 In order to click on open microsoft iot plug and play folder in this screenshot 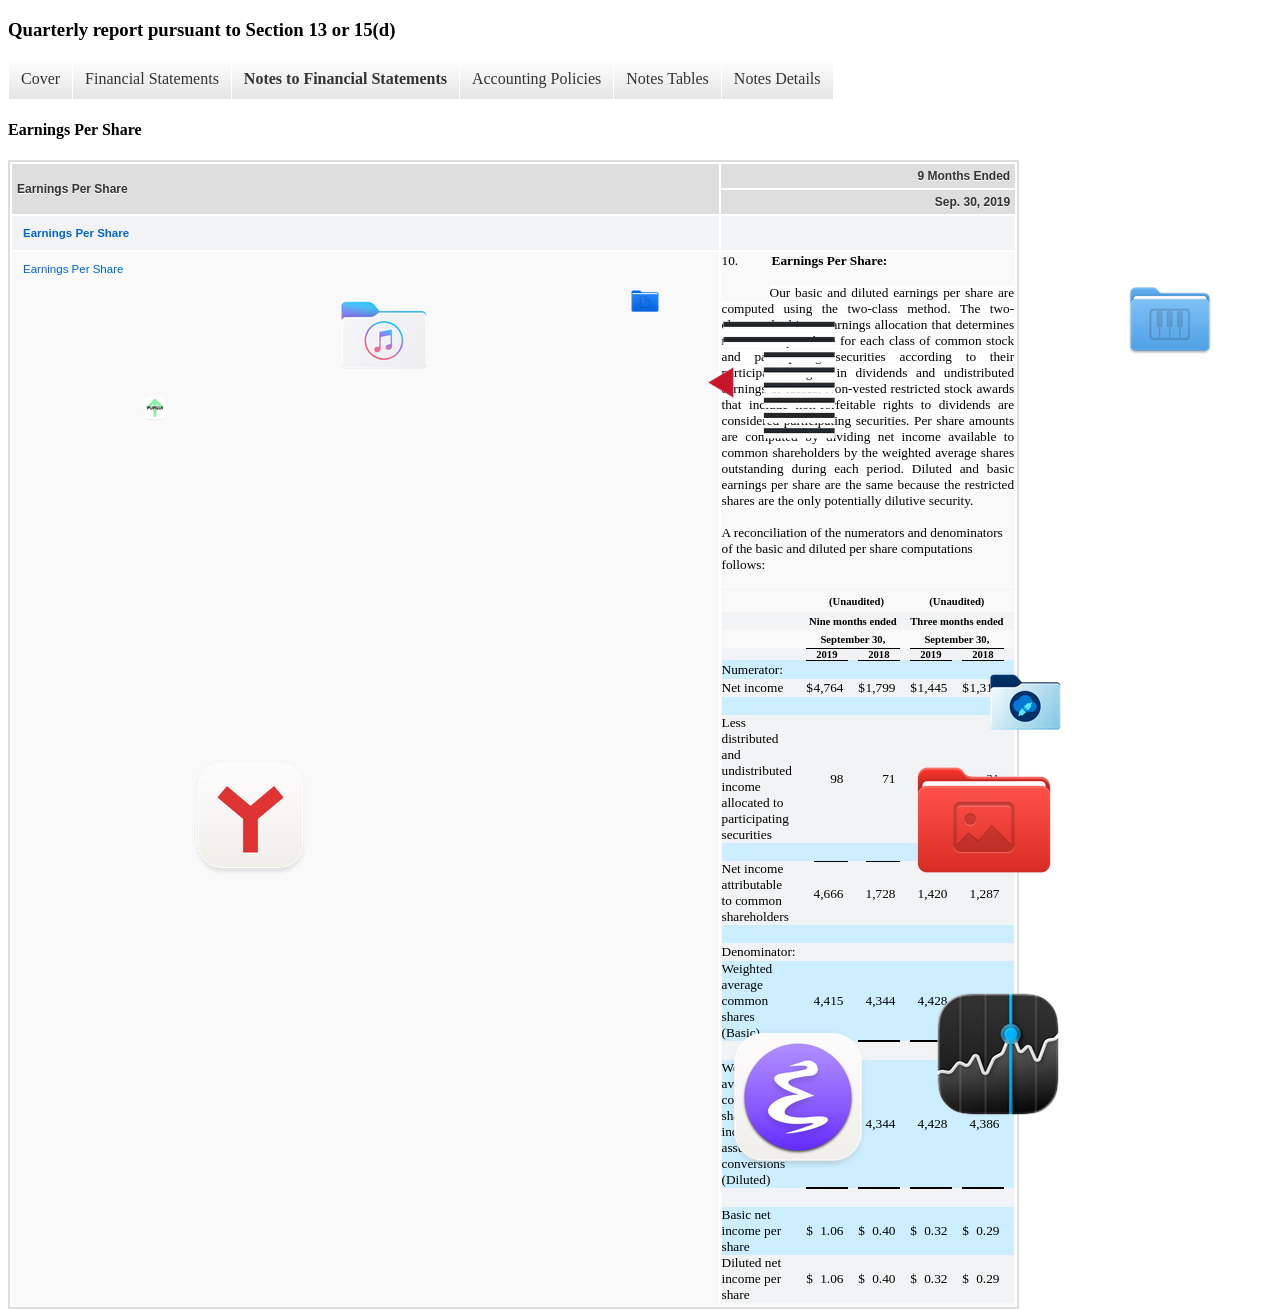, I will do `click(1025, 704)`.